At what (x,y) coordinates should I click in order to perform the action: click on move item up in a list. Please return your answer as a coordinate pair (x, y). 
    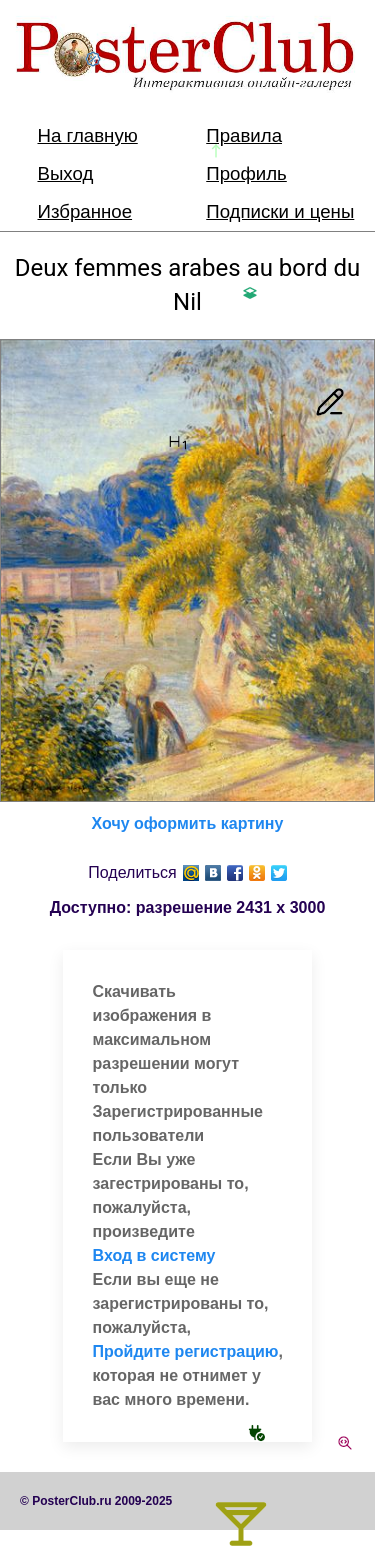
    Looking at the image, I should click on (216, 151).